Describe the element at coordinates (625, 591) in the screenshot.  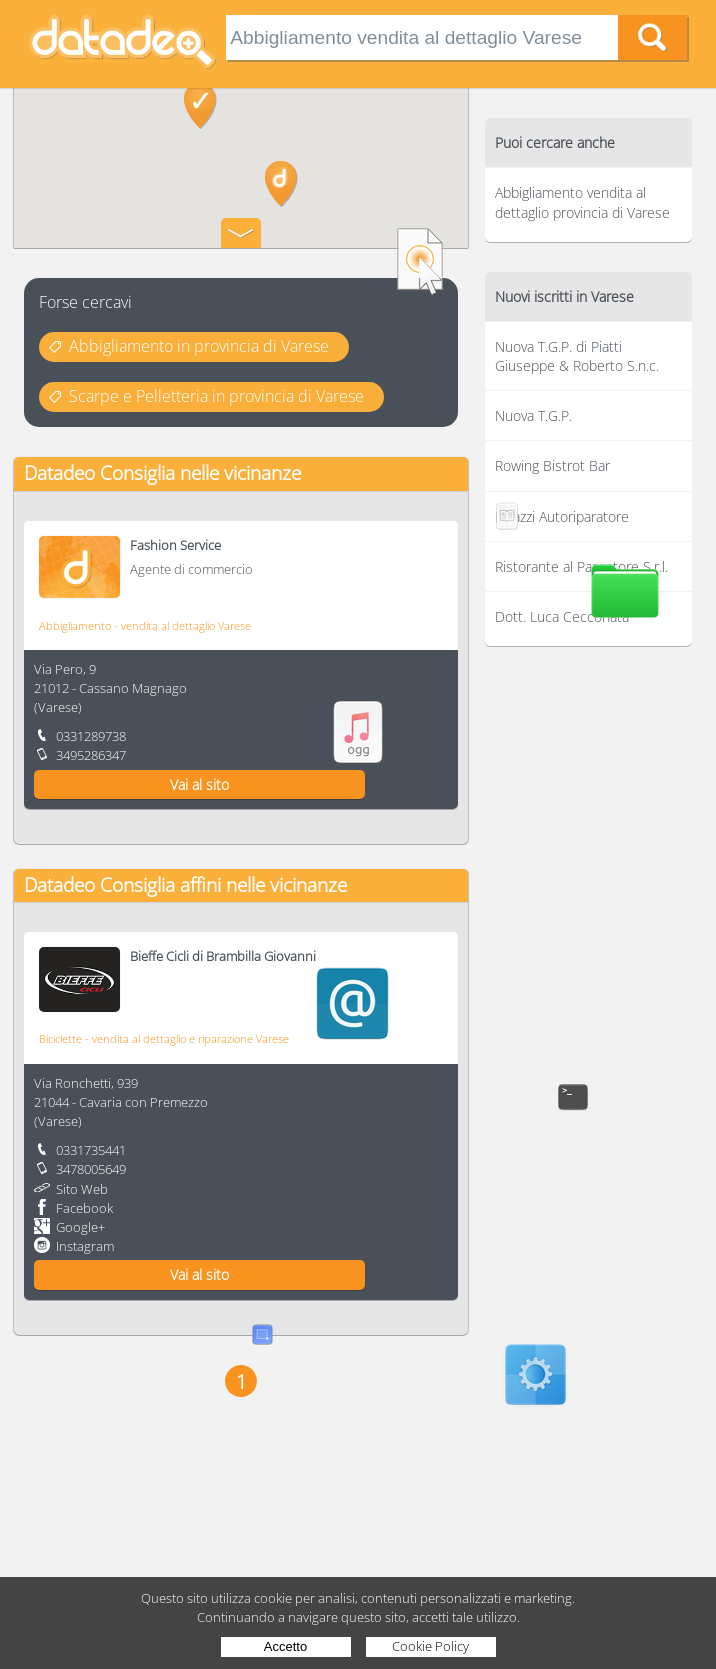
I see `open folder to view contents` at that location.